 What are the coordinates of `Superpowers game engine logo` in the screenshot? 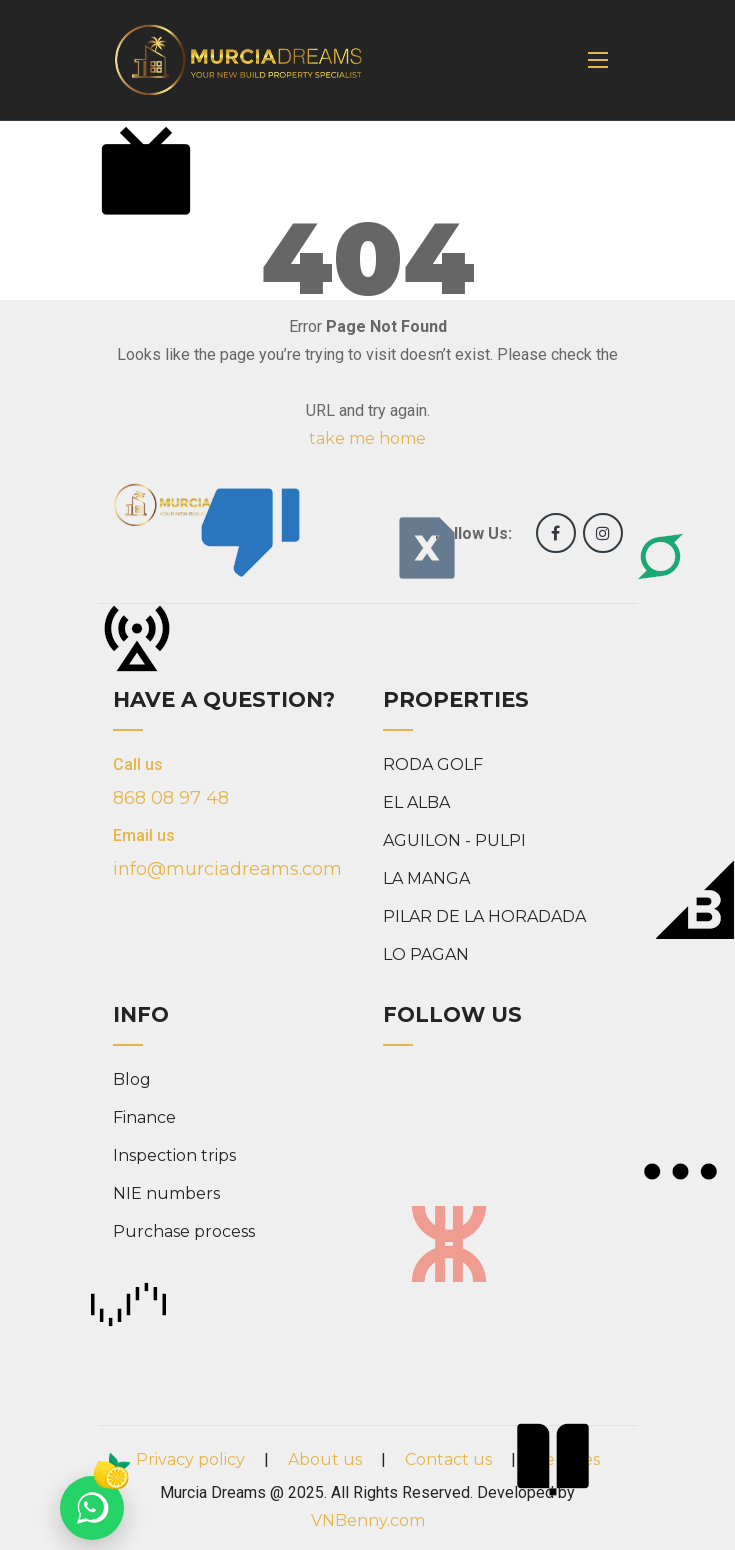 It's located at (660, 556).